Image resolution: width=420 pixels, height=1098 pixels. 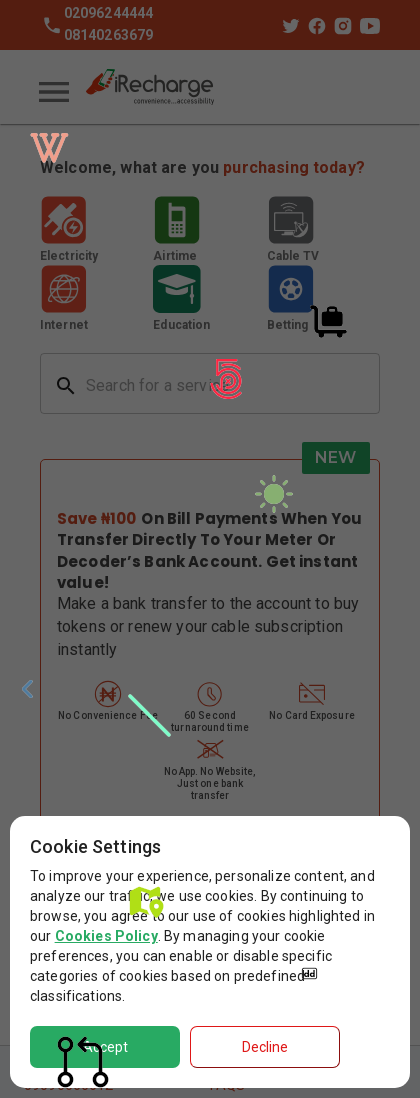 What do you see at coordinates (226, 379) in the screenshot?
I see `visit 500px photography platform` at bounding box center [226, 379].